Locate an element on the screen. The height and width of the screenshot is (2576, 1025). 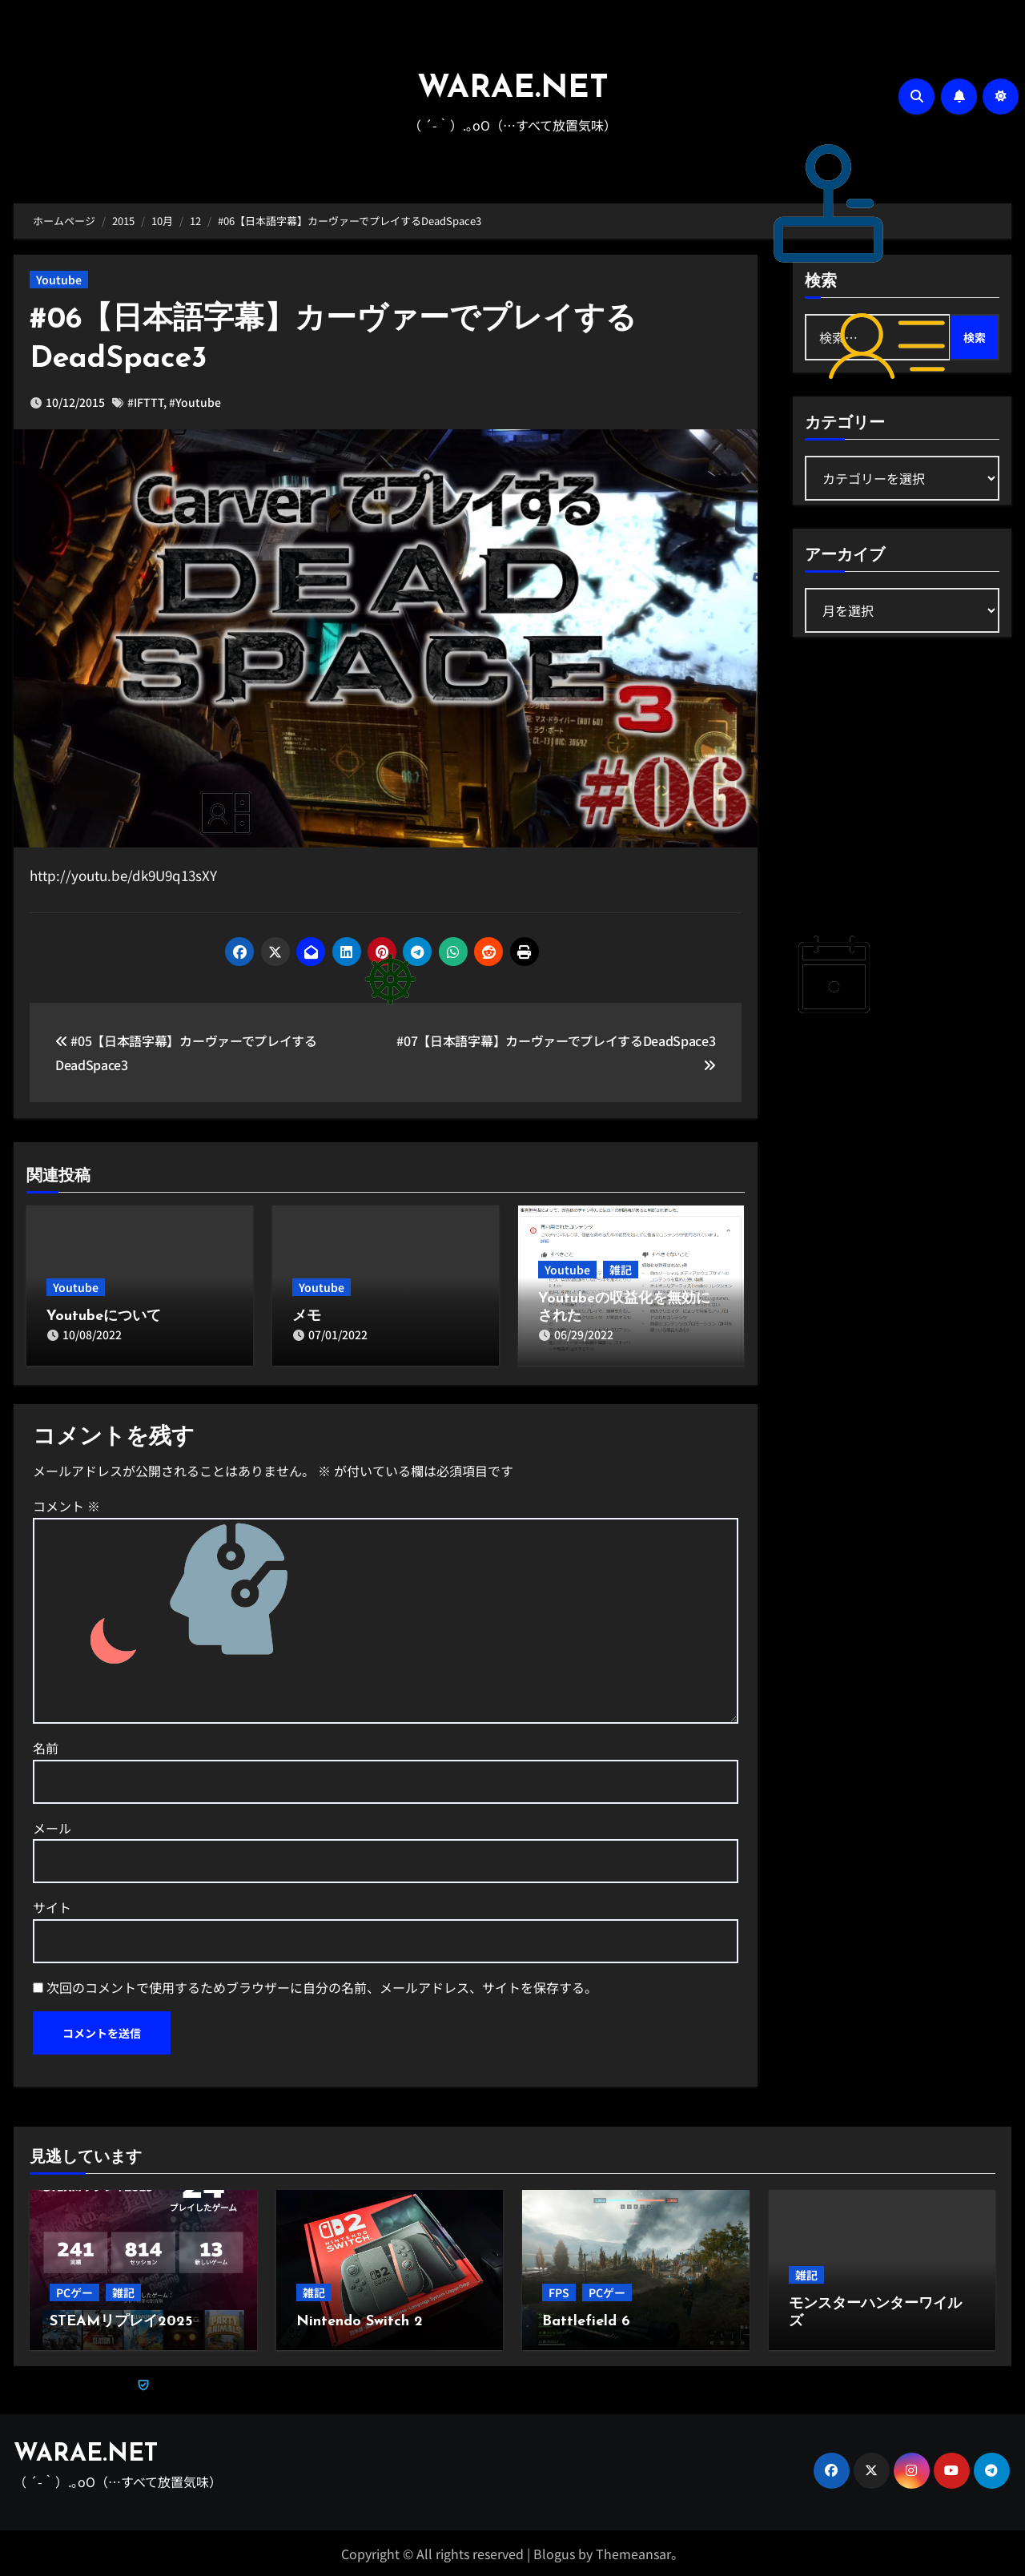
toggle dark mode is located at coordinates (113, 1640).